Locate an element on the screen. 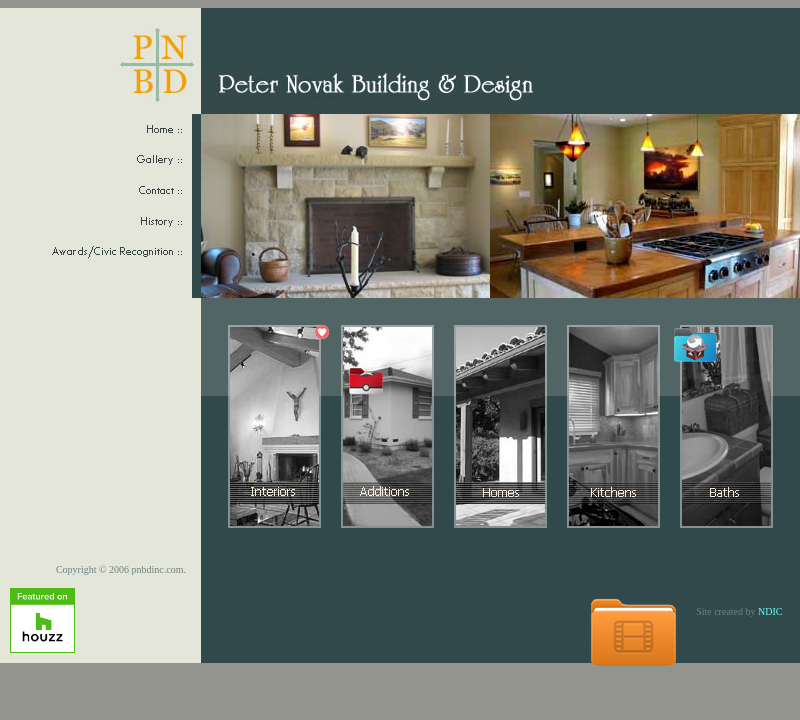 Image resolution: width=800 pixels, height=720 pixels. folder containing portableapps packages is located at coordinates (695, 346).